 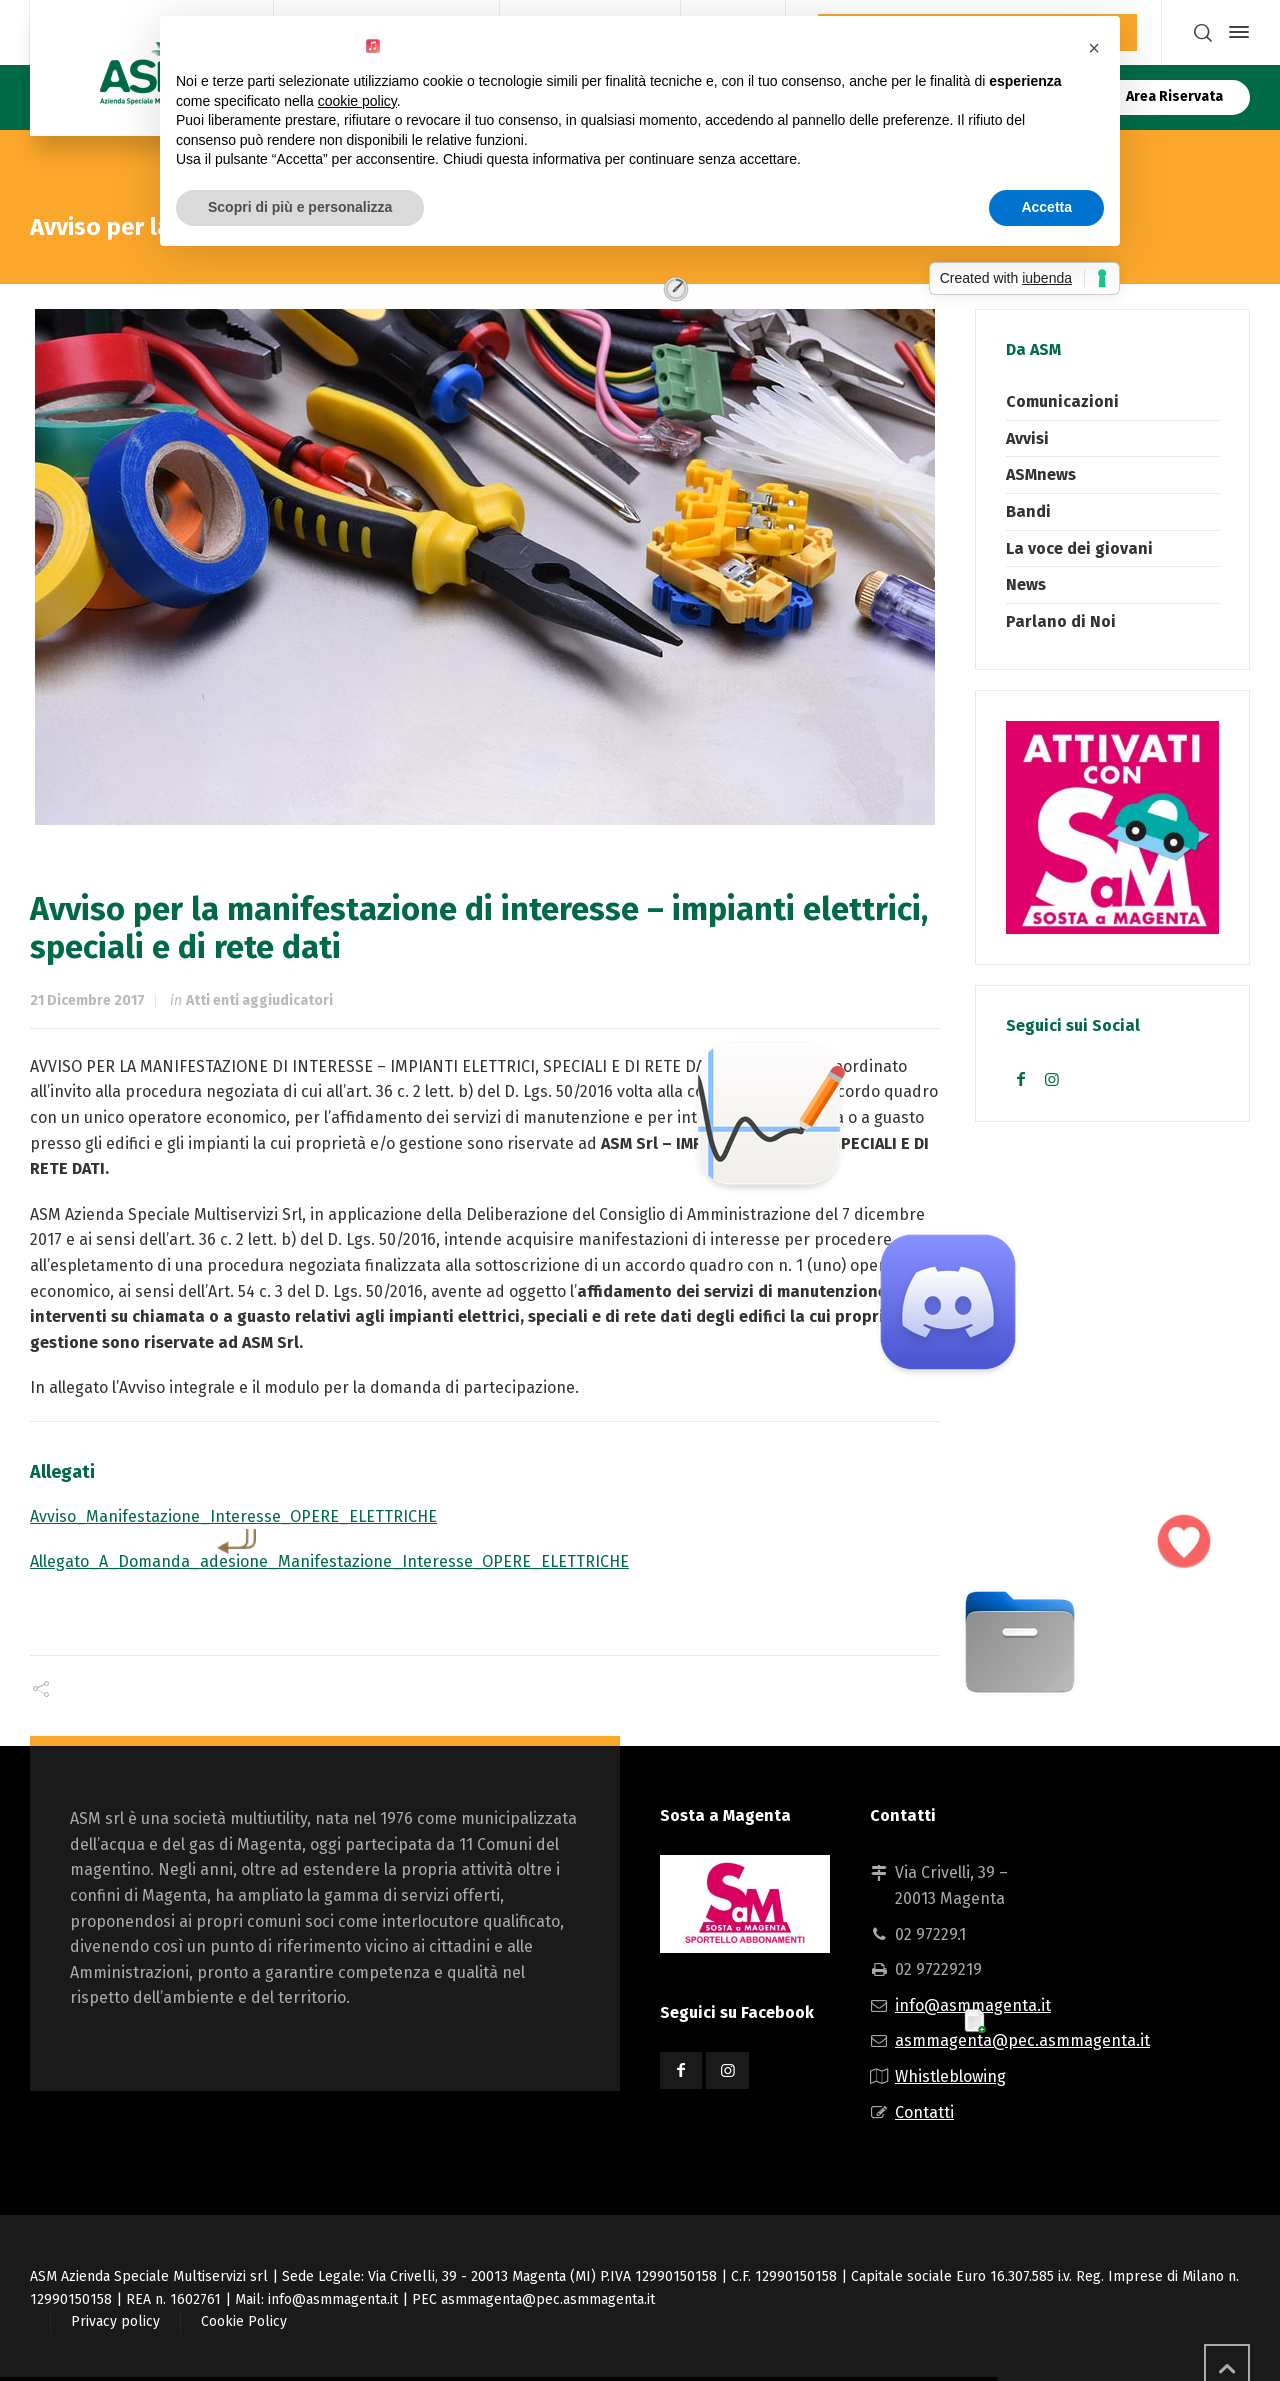 I want to click on open Discord app, so click(x=948, y=1302).